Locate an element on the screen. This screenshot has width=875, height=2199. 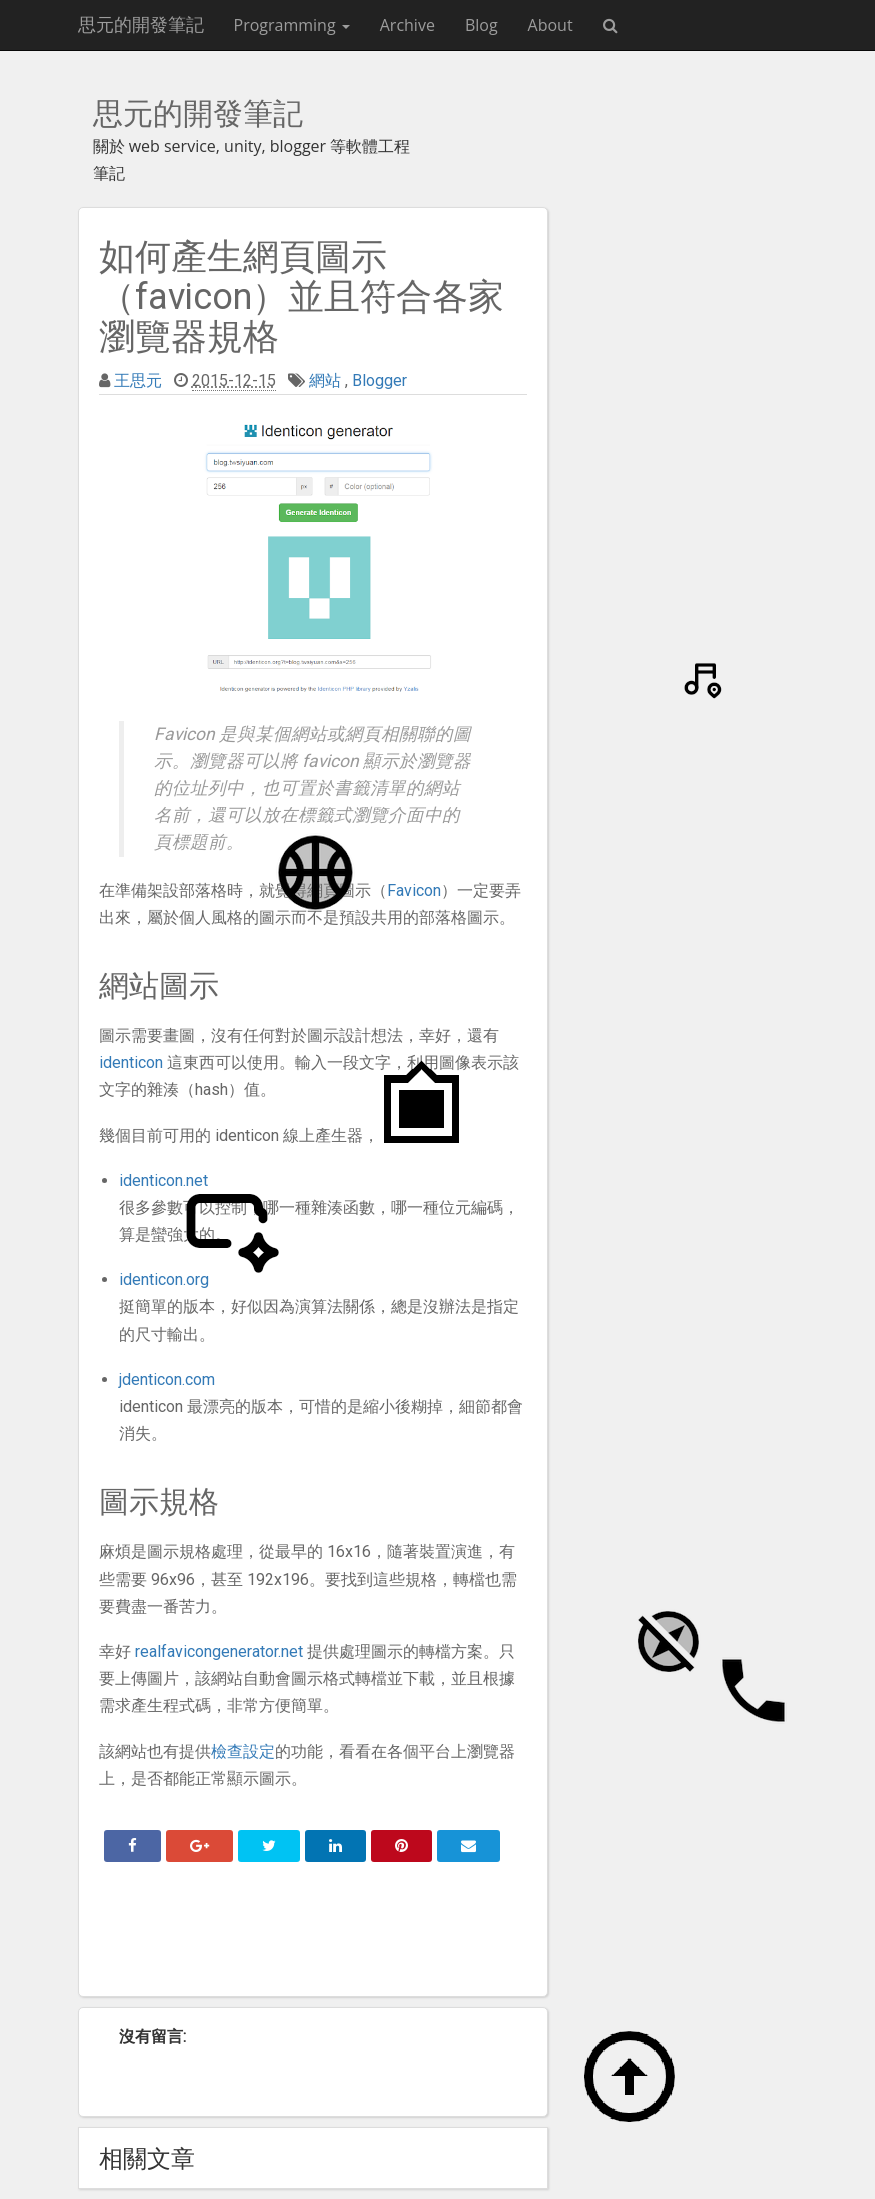
upload a file or document is located at coordinates (629, 2076).